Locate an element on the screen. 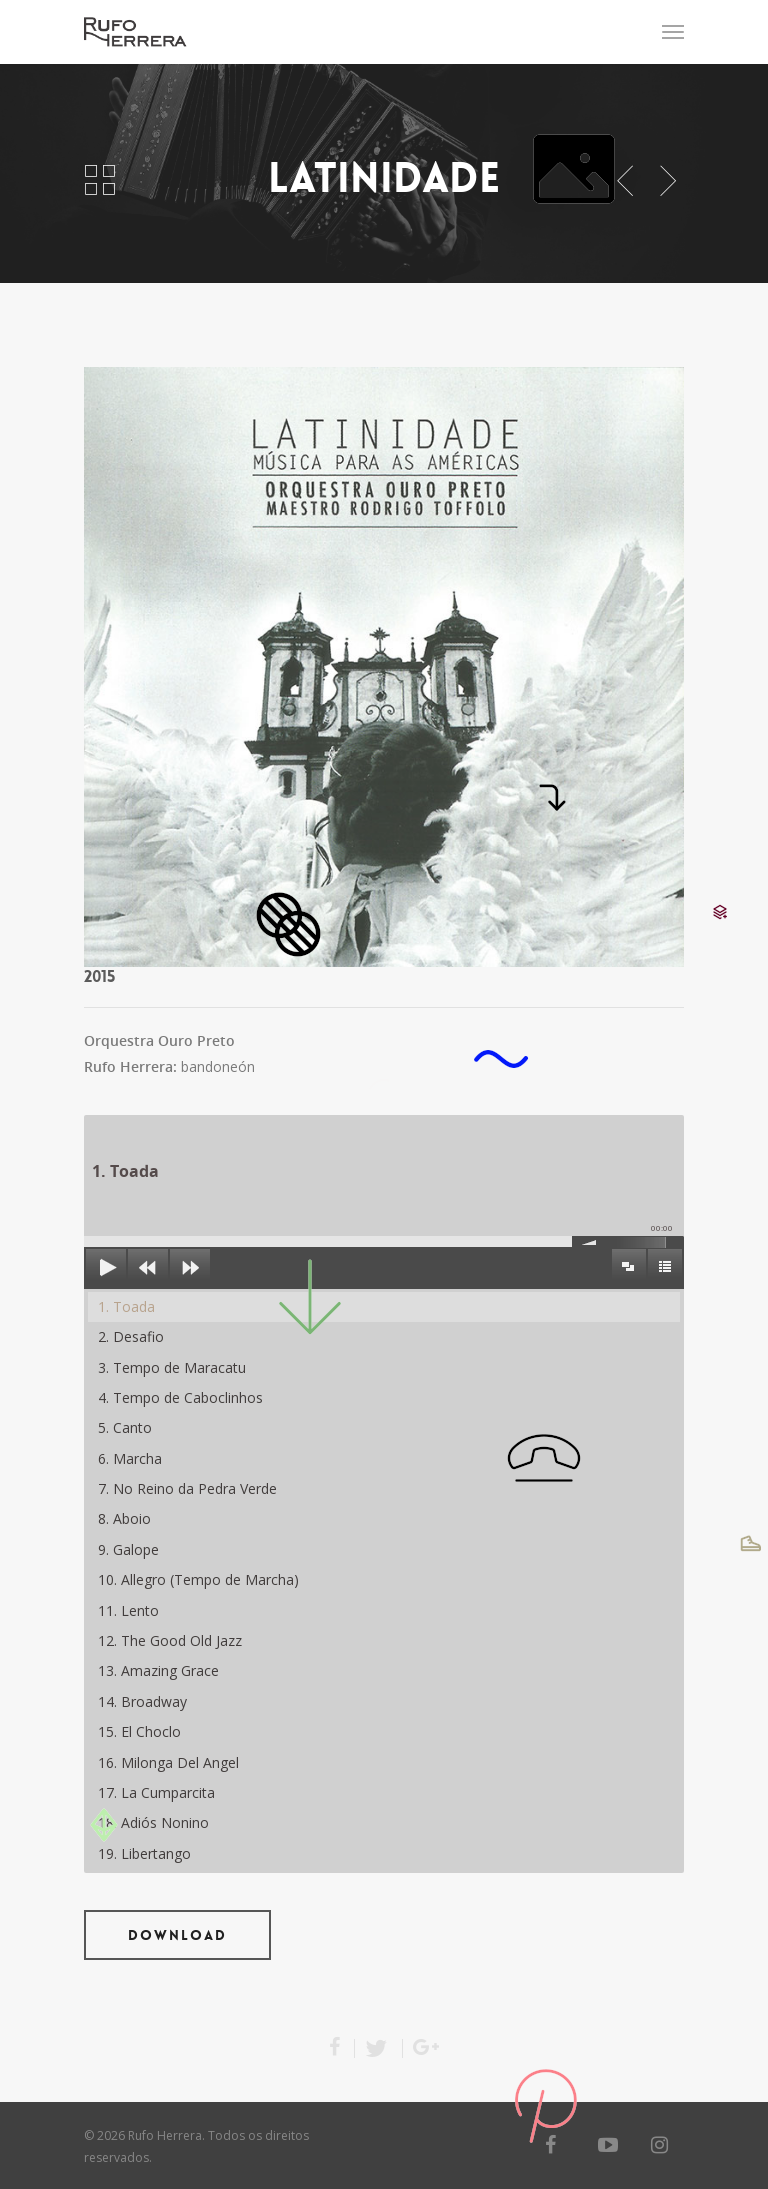  merge or combine selected elements is located at coordinates (288, 924).